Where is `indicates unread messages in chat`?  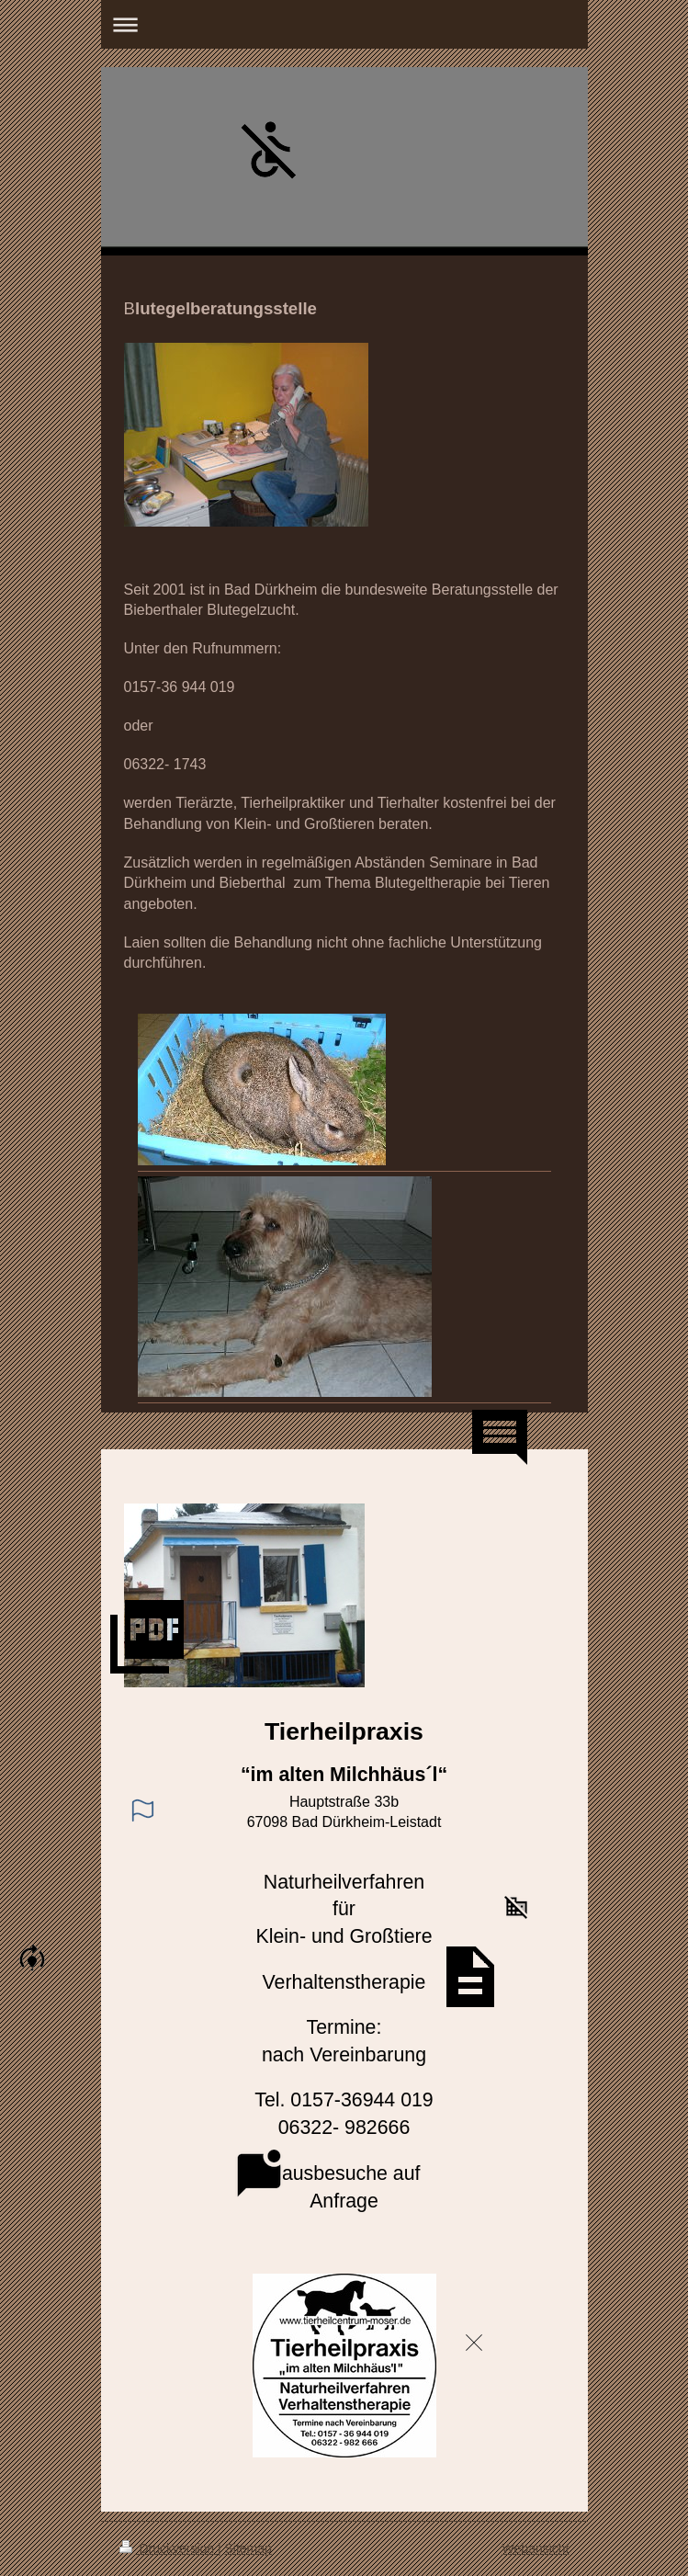 indicates unread messages in chat is located at coordinates (259, 2175).